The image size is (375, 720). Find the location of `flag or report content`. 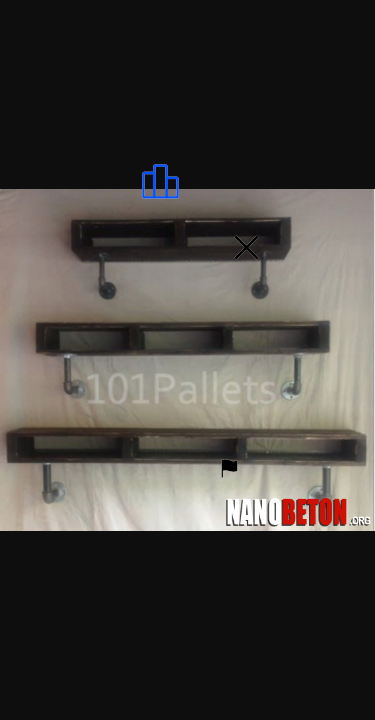

flag or report content is located at coordinates (229, 468).